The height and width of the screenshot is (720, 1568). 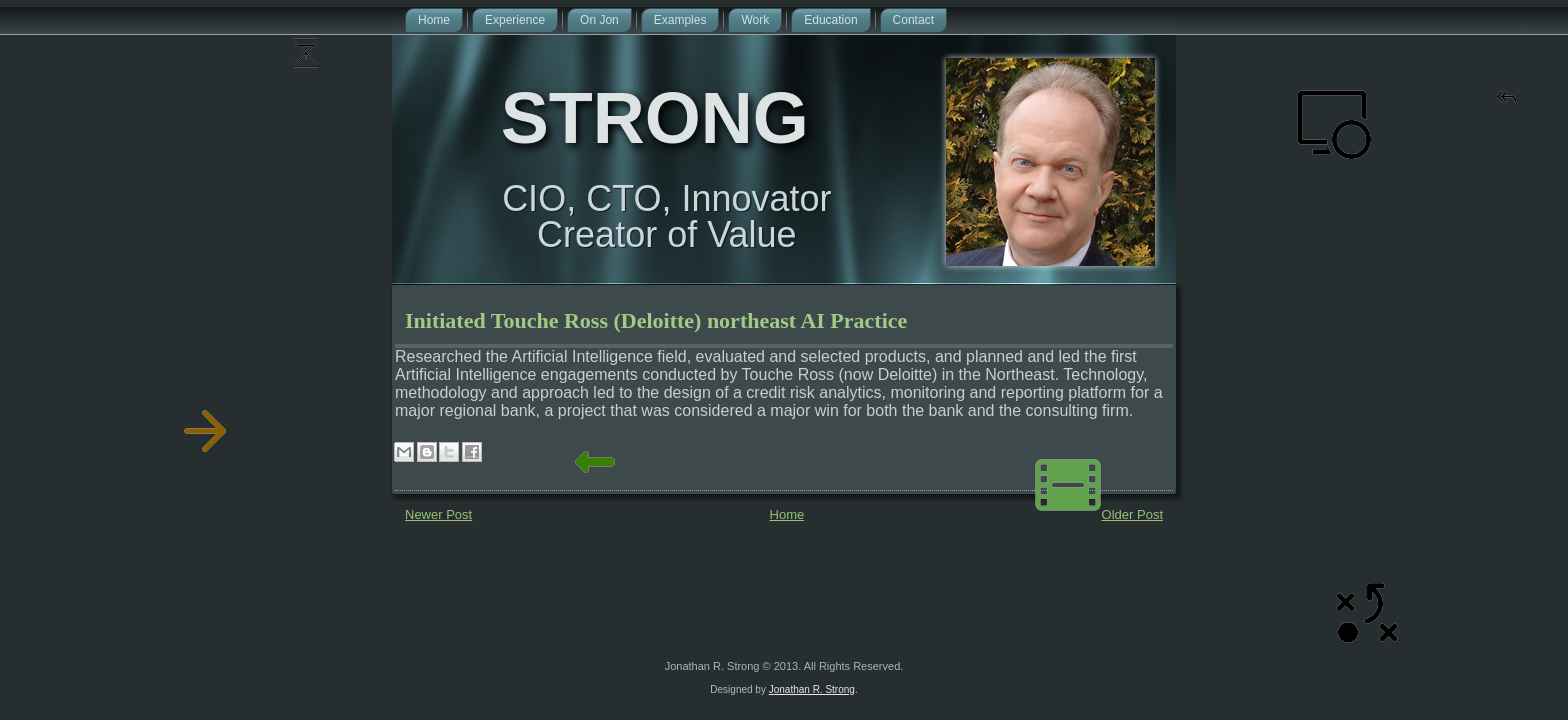 I want to click on access virtual machine settings, so click(x=1332, y=120).